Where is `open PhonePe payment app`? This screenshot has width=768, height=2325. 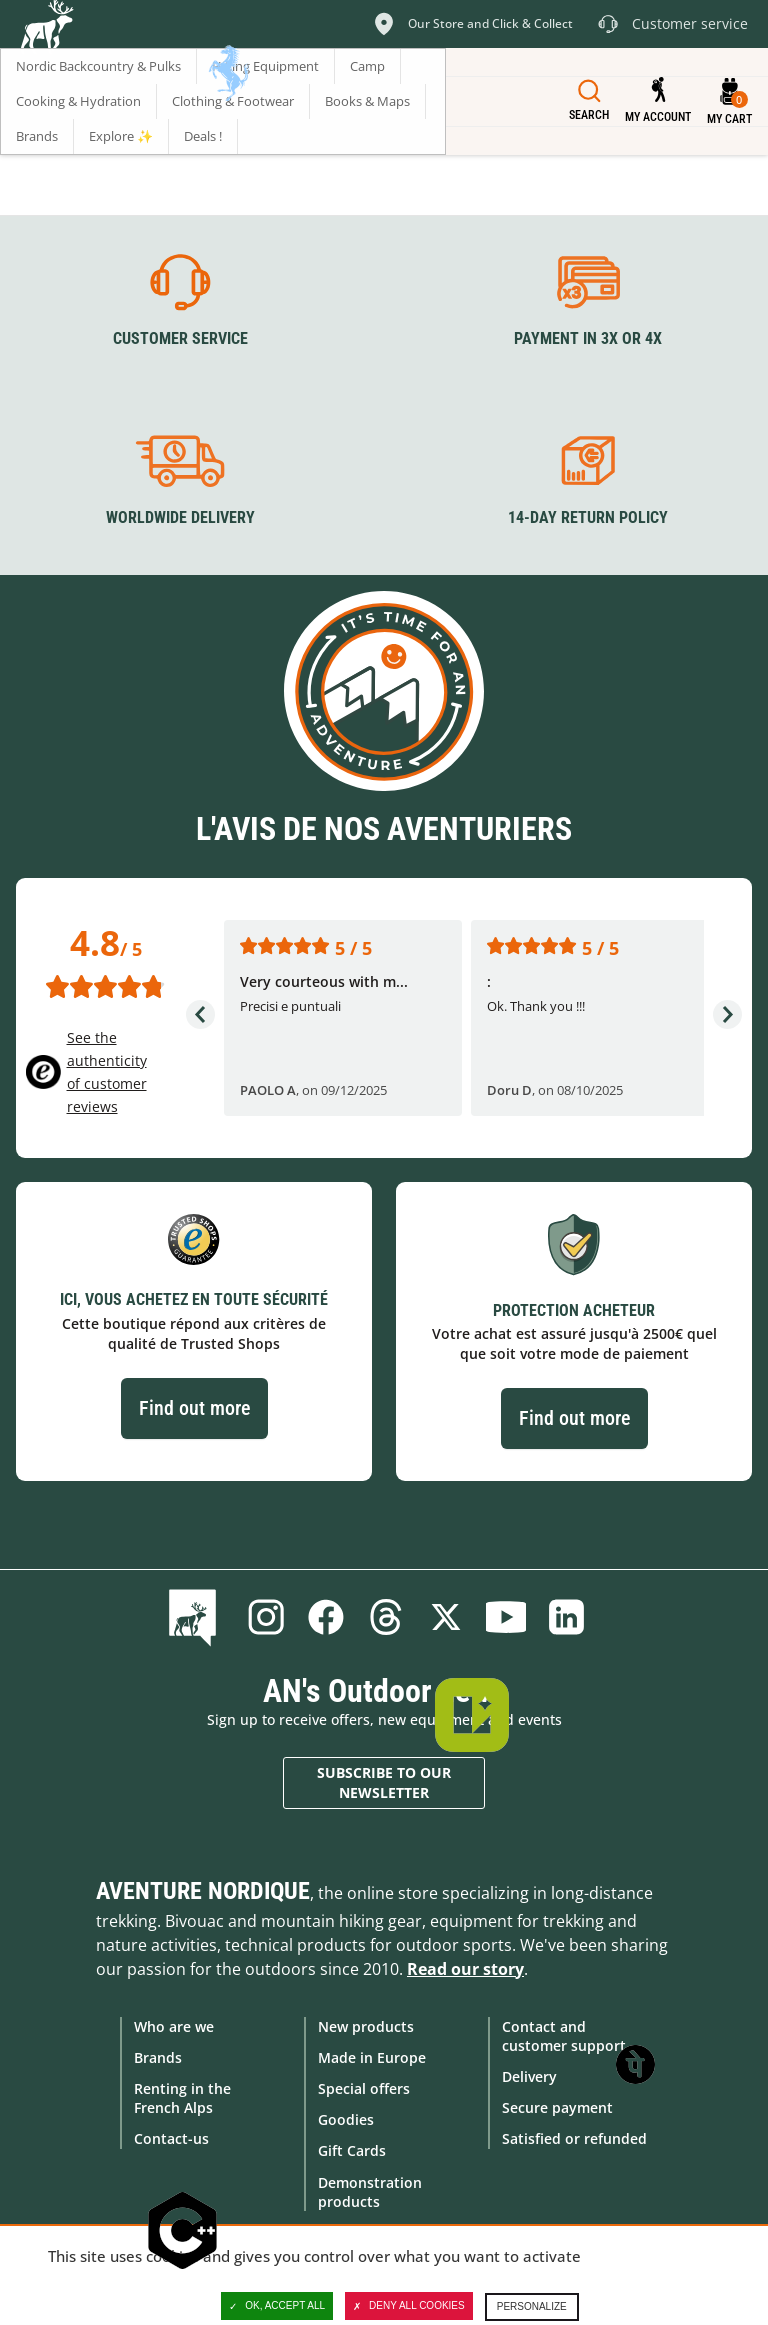 open PhonePe payment app is located at coordinates (635, 2064).